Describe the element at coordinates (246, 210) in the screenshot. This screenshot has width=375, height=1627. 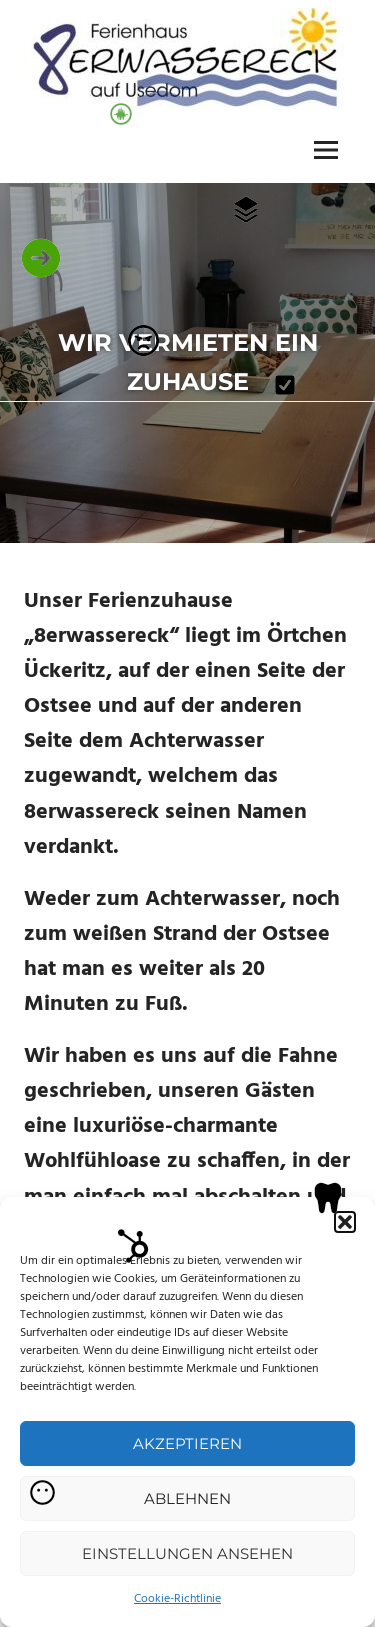
I see `view stacked layers or content` at that location.